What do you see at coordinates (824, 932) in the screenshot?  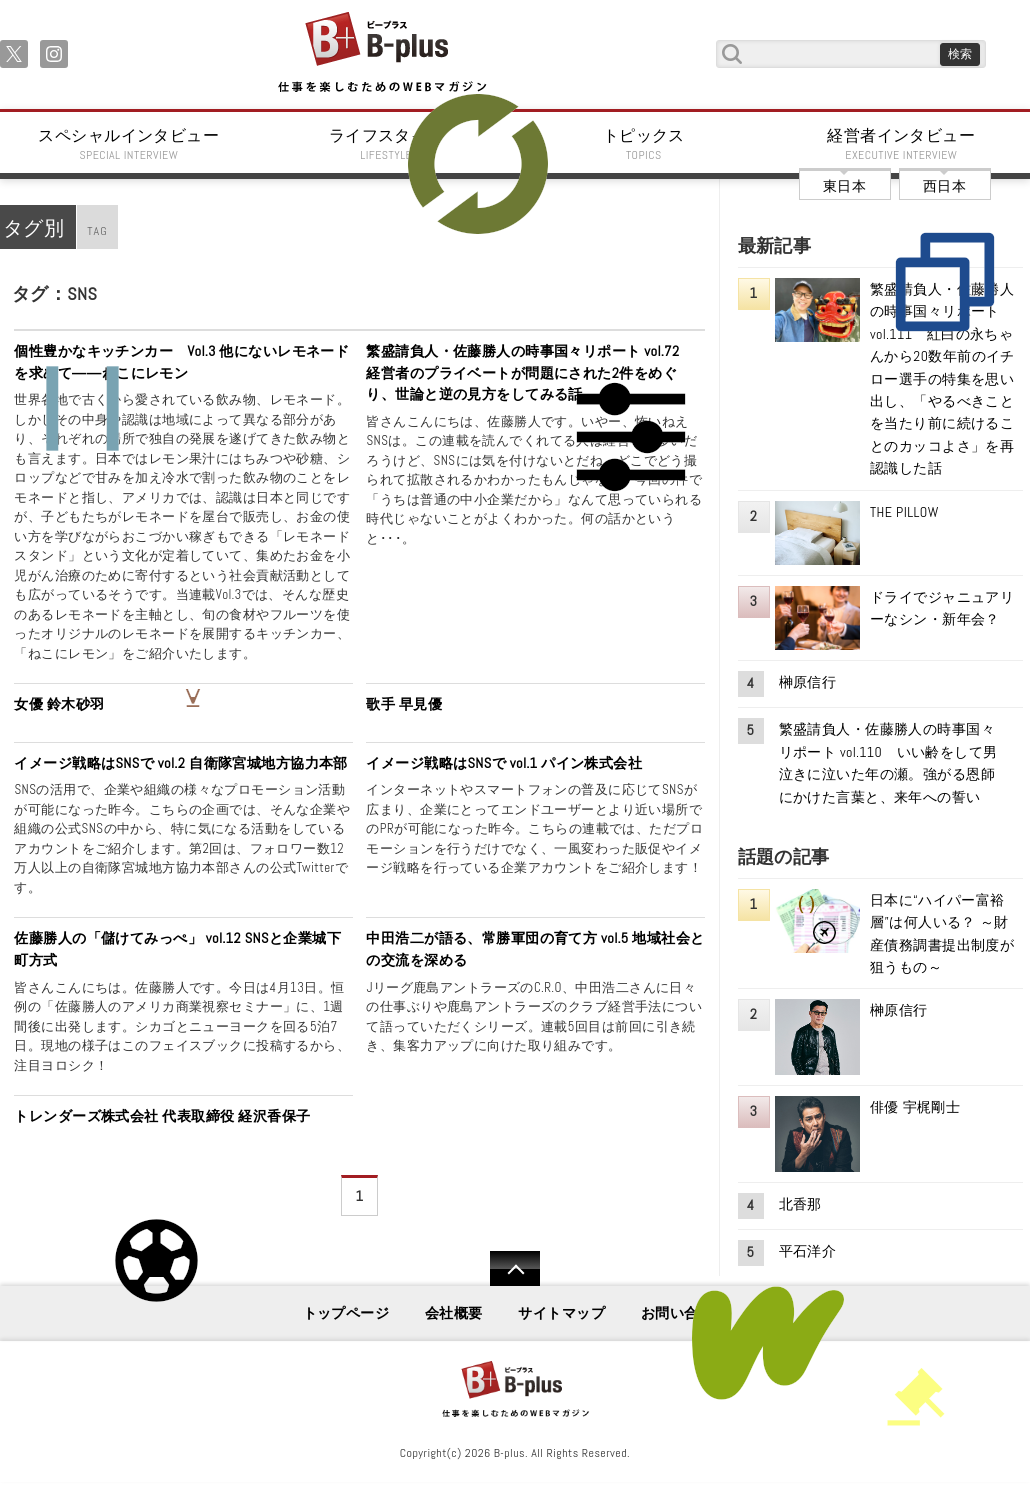 I see `cockpit server management application logo` at bounding box center [824, 932].